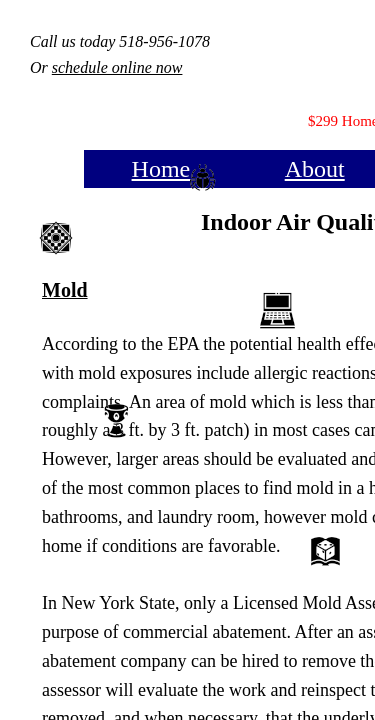 Image resolution: width=375 pixels, height=720 pixels. Describe the element at coordinates (325, 551) in the screenshot. I see `view game rules and instructions` at that location.